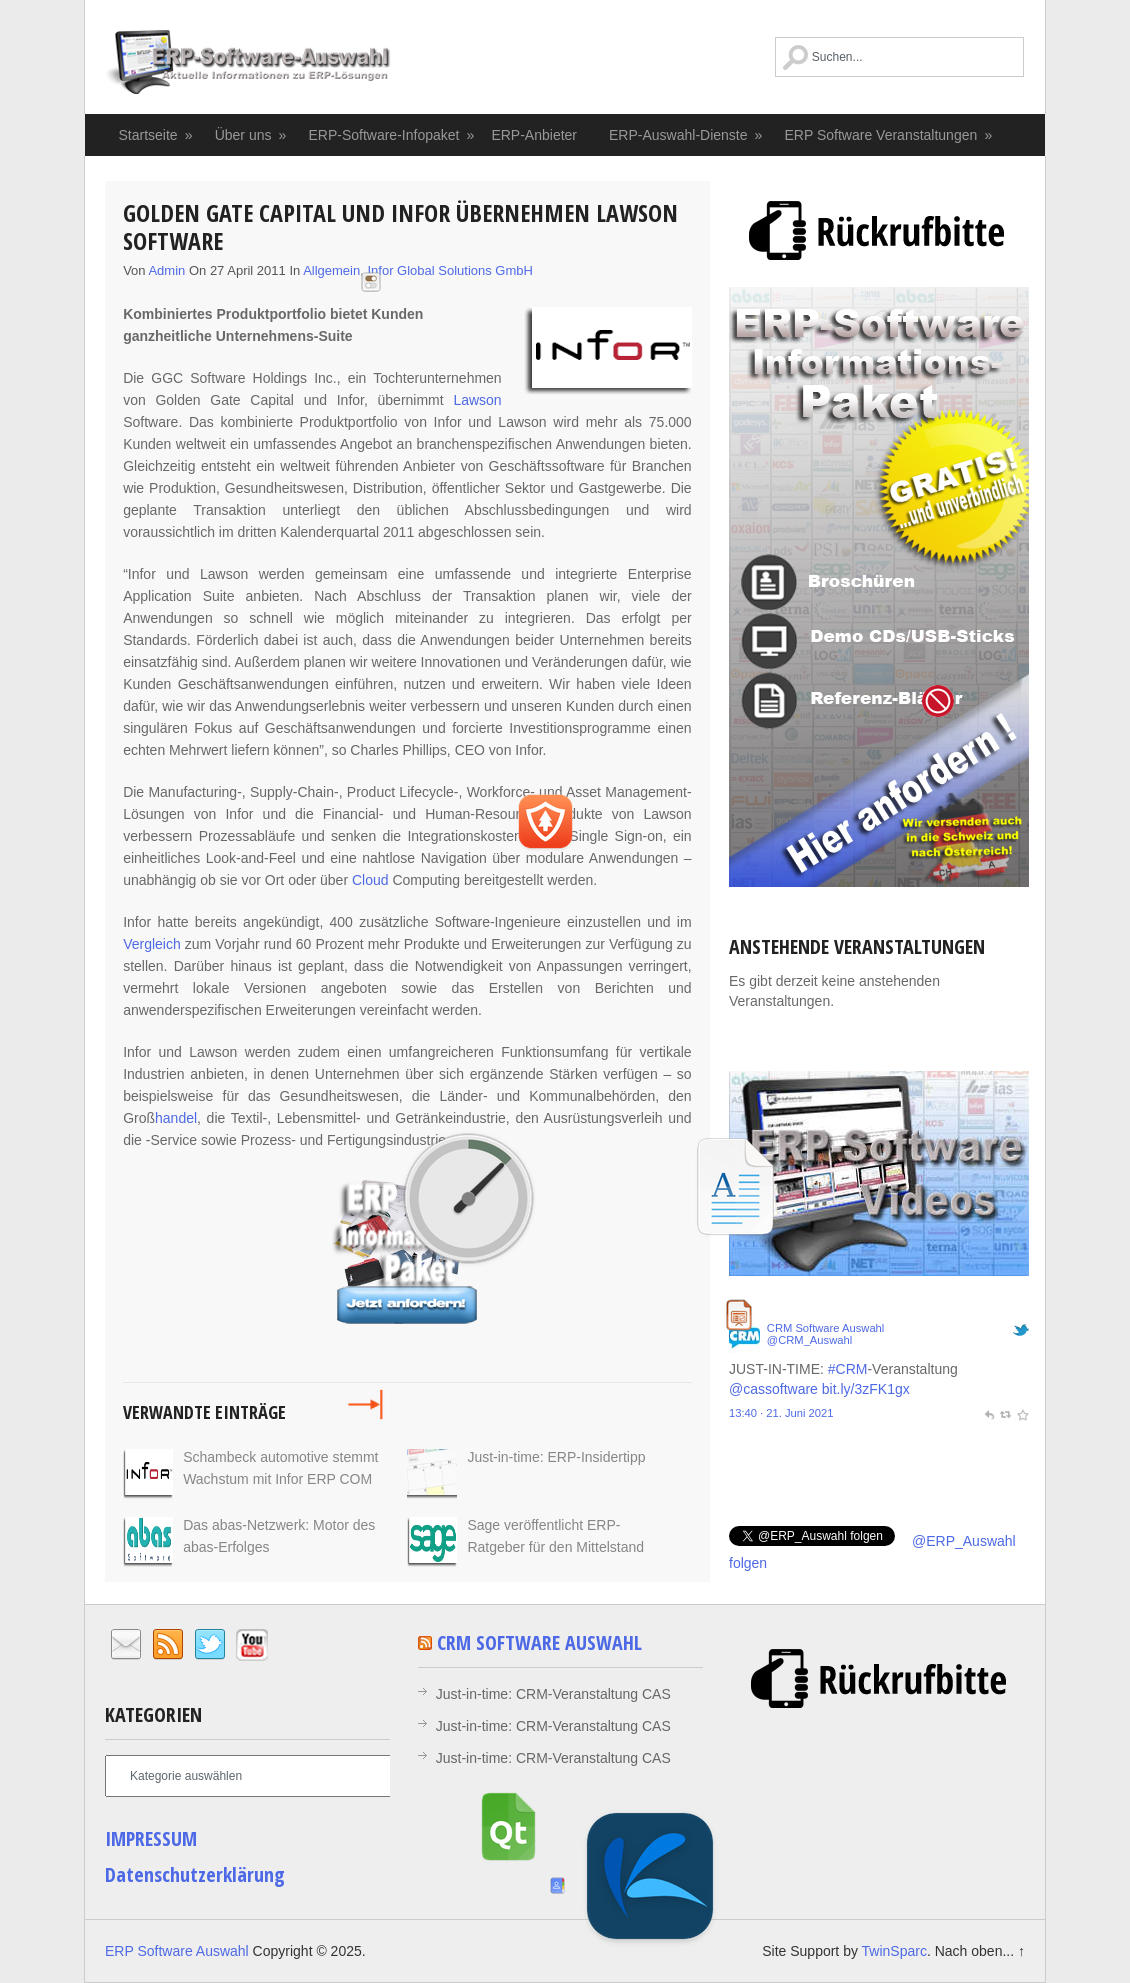 The image size is (1130, 1983). What do you see at coordinates (739, 1315) in the screenshot?
I see `open a presentation template file` at bounding box center [739, 1315].